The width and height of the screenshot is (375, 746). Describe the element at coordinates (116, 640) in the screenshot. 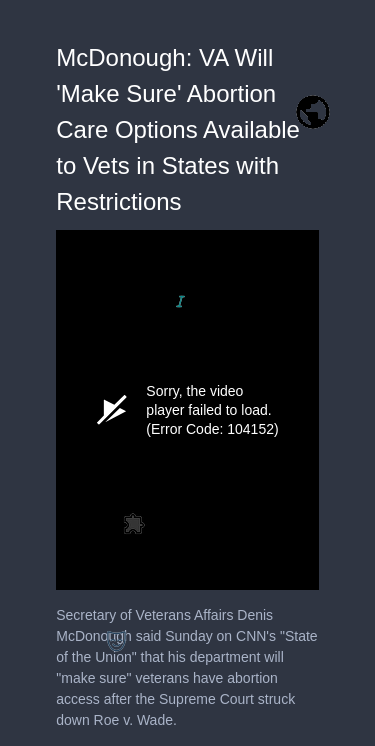

I see `access theater or entertainment mode` at that location.